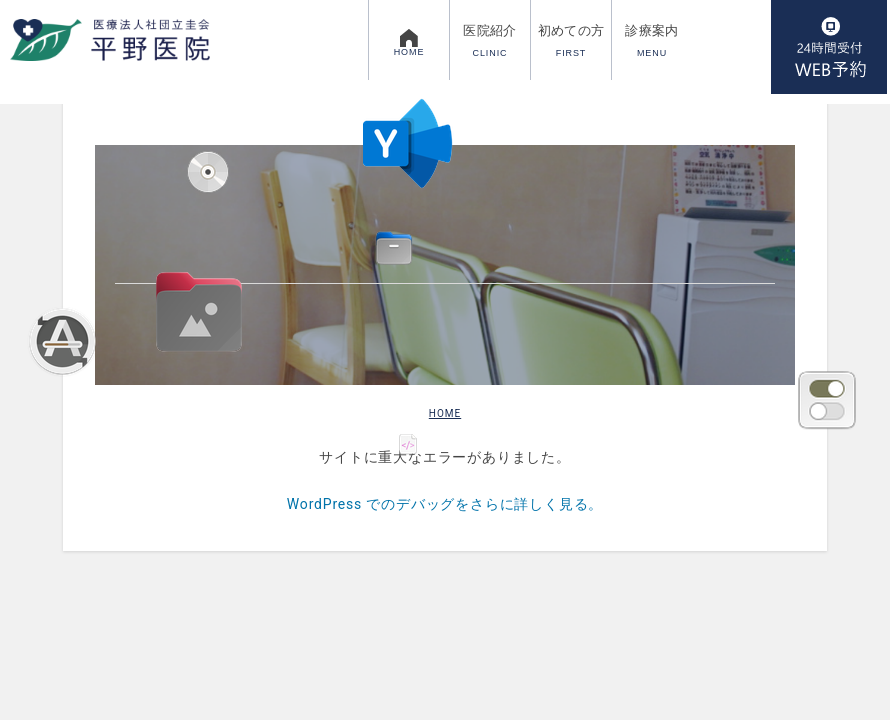 This screenshot has height=720, width=890. What do you see at coordinates (199, 312) in the screenshot?
I see `open your pictures folder` at bounding box center [199, 312].